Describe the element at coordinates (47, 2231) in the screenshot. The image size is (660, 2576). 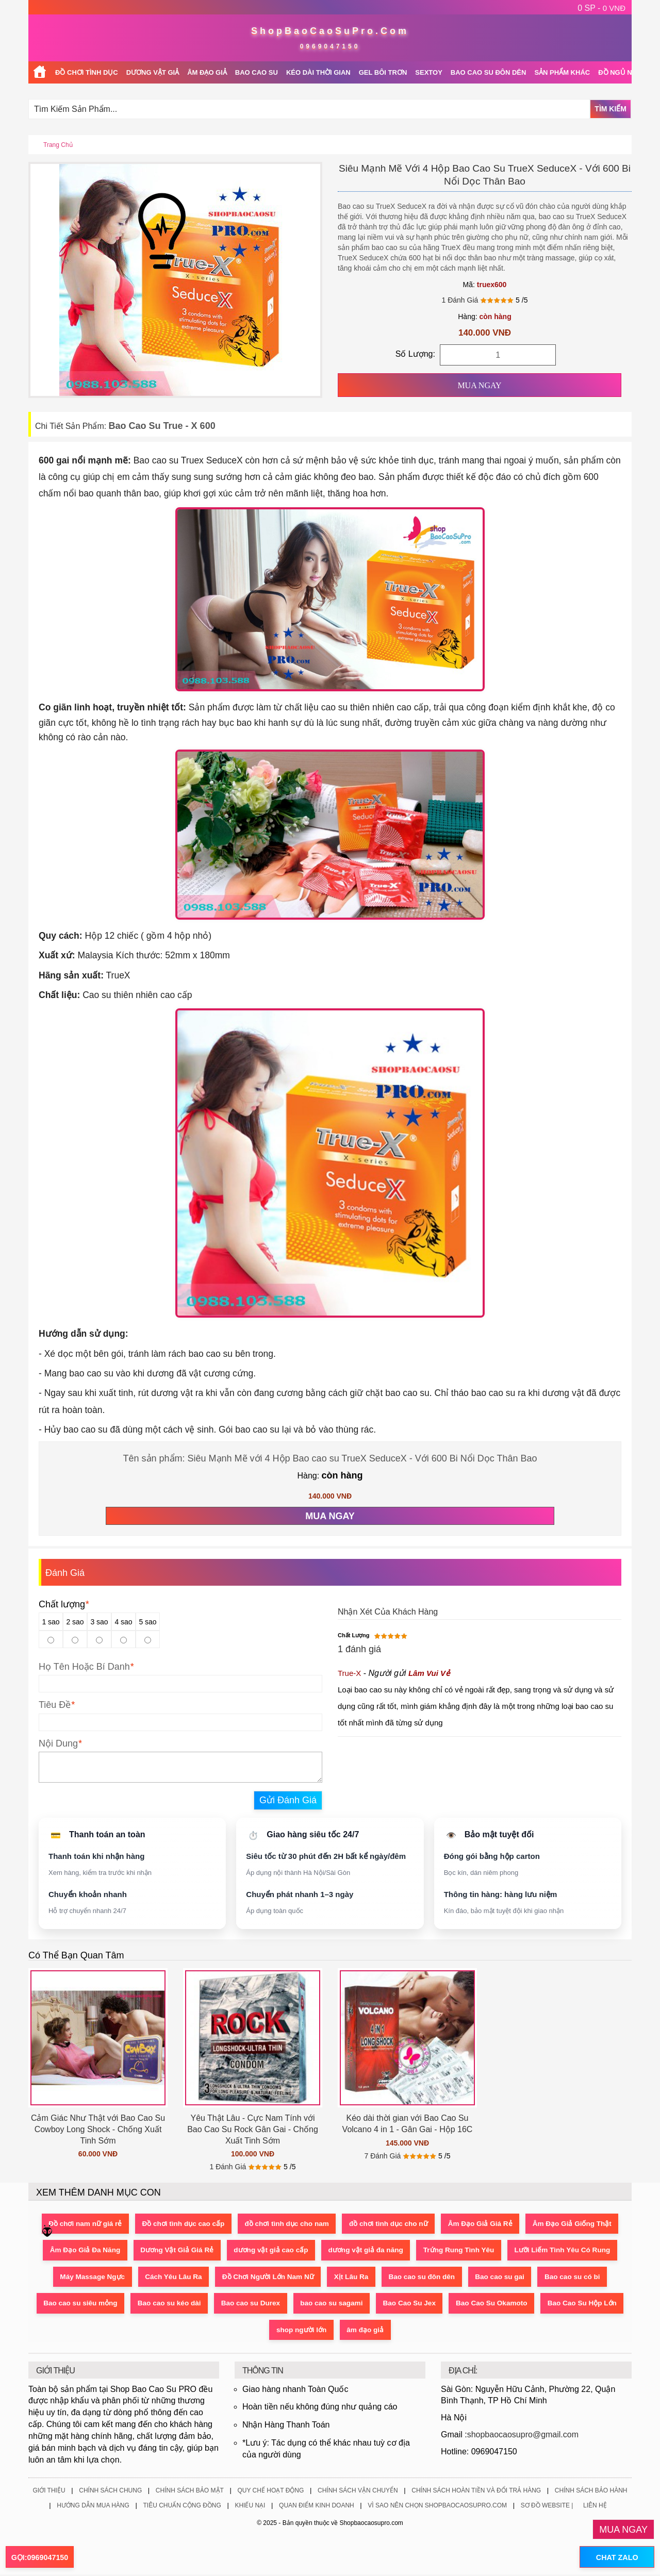
I see `open PlatformIO IDE or development environment` at that location.